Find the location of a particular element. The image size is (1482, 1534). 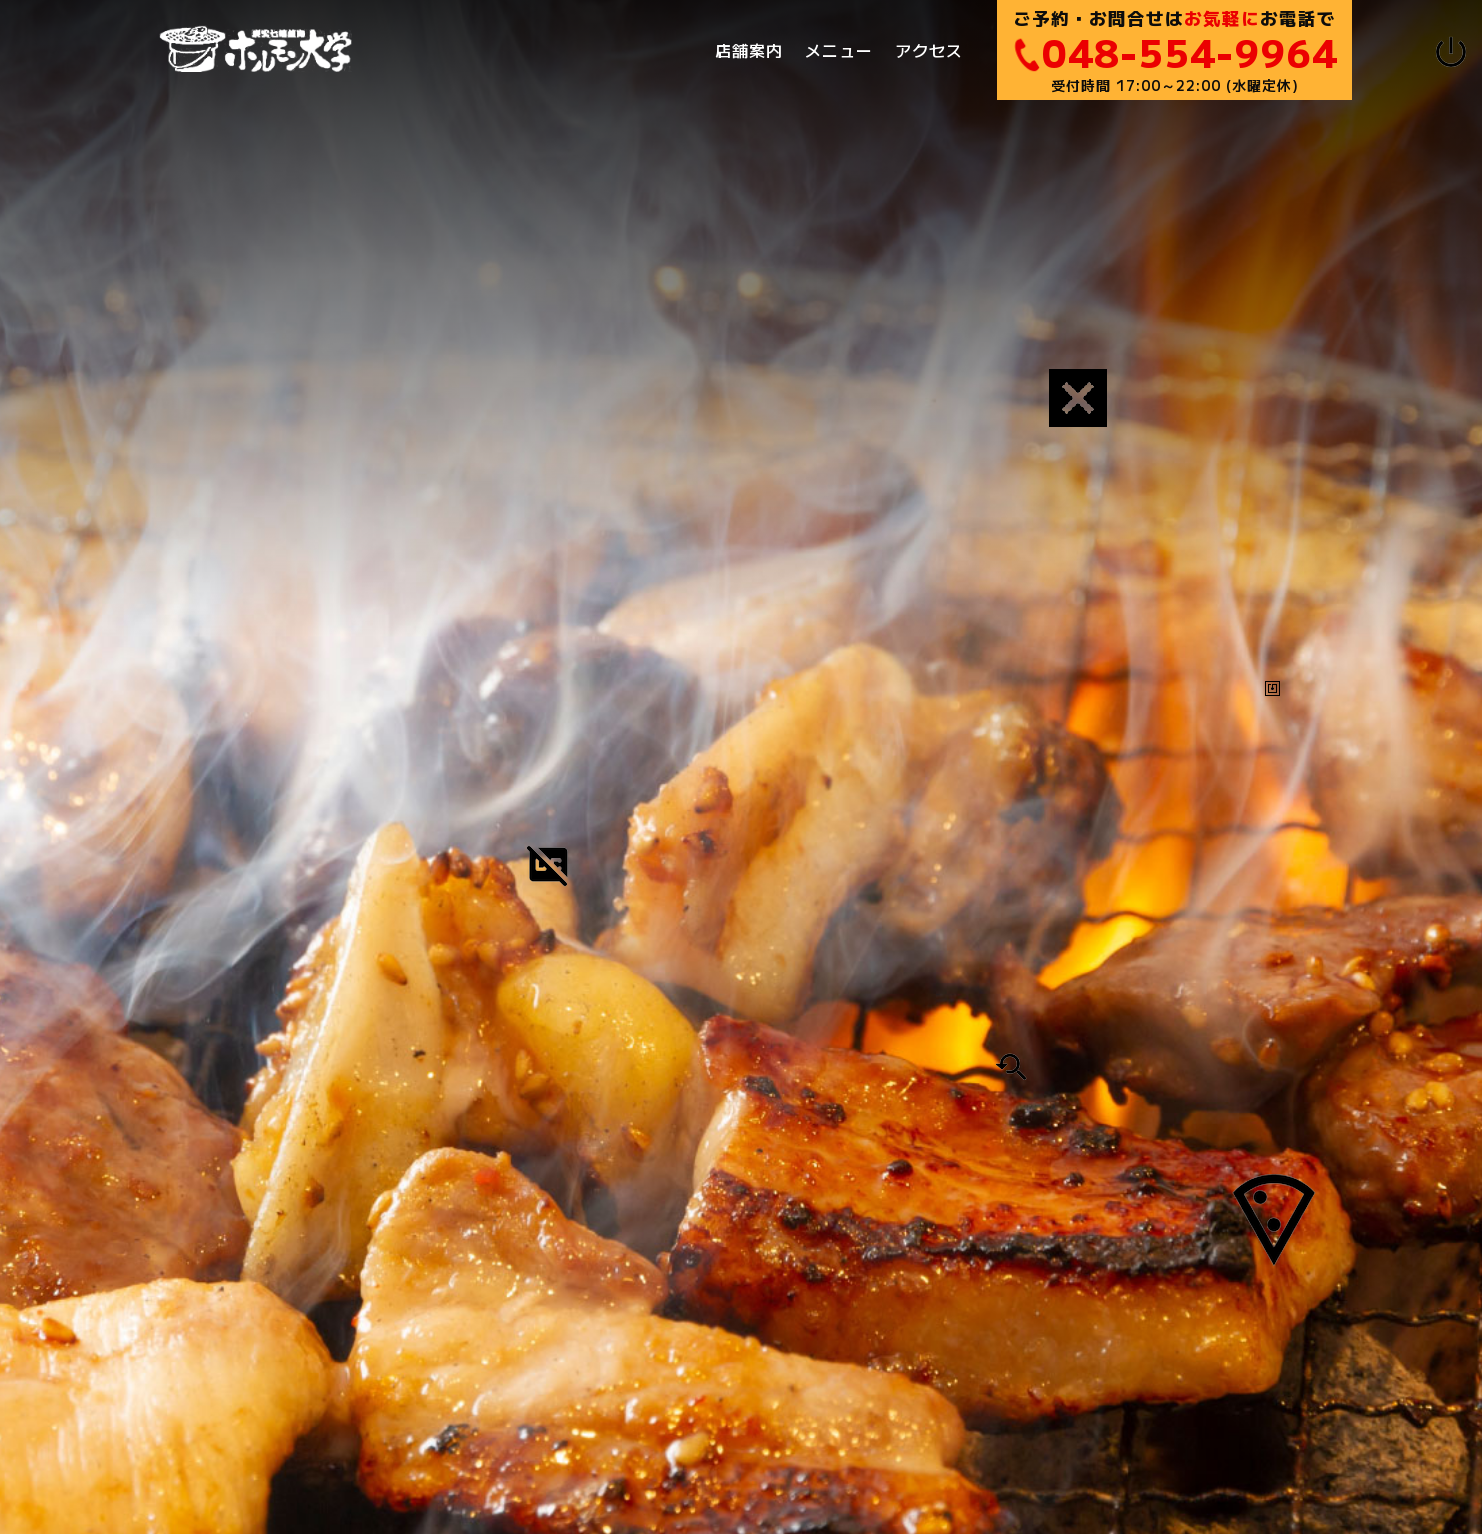

power on or off the device is located at coordinates (1451, 52).